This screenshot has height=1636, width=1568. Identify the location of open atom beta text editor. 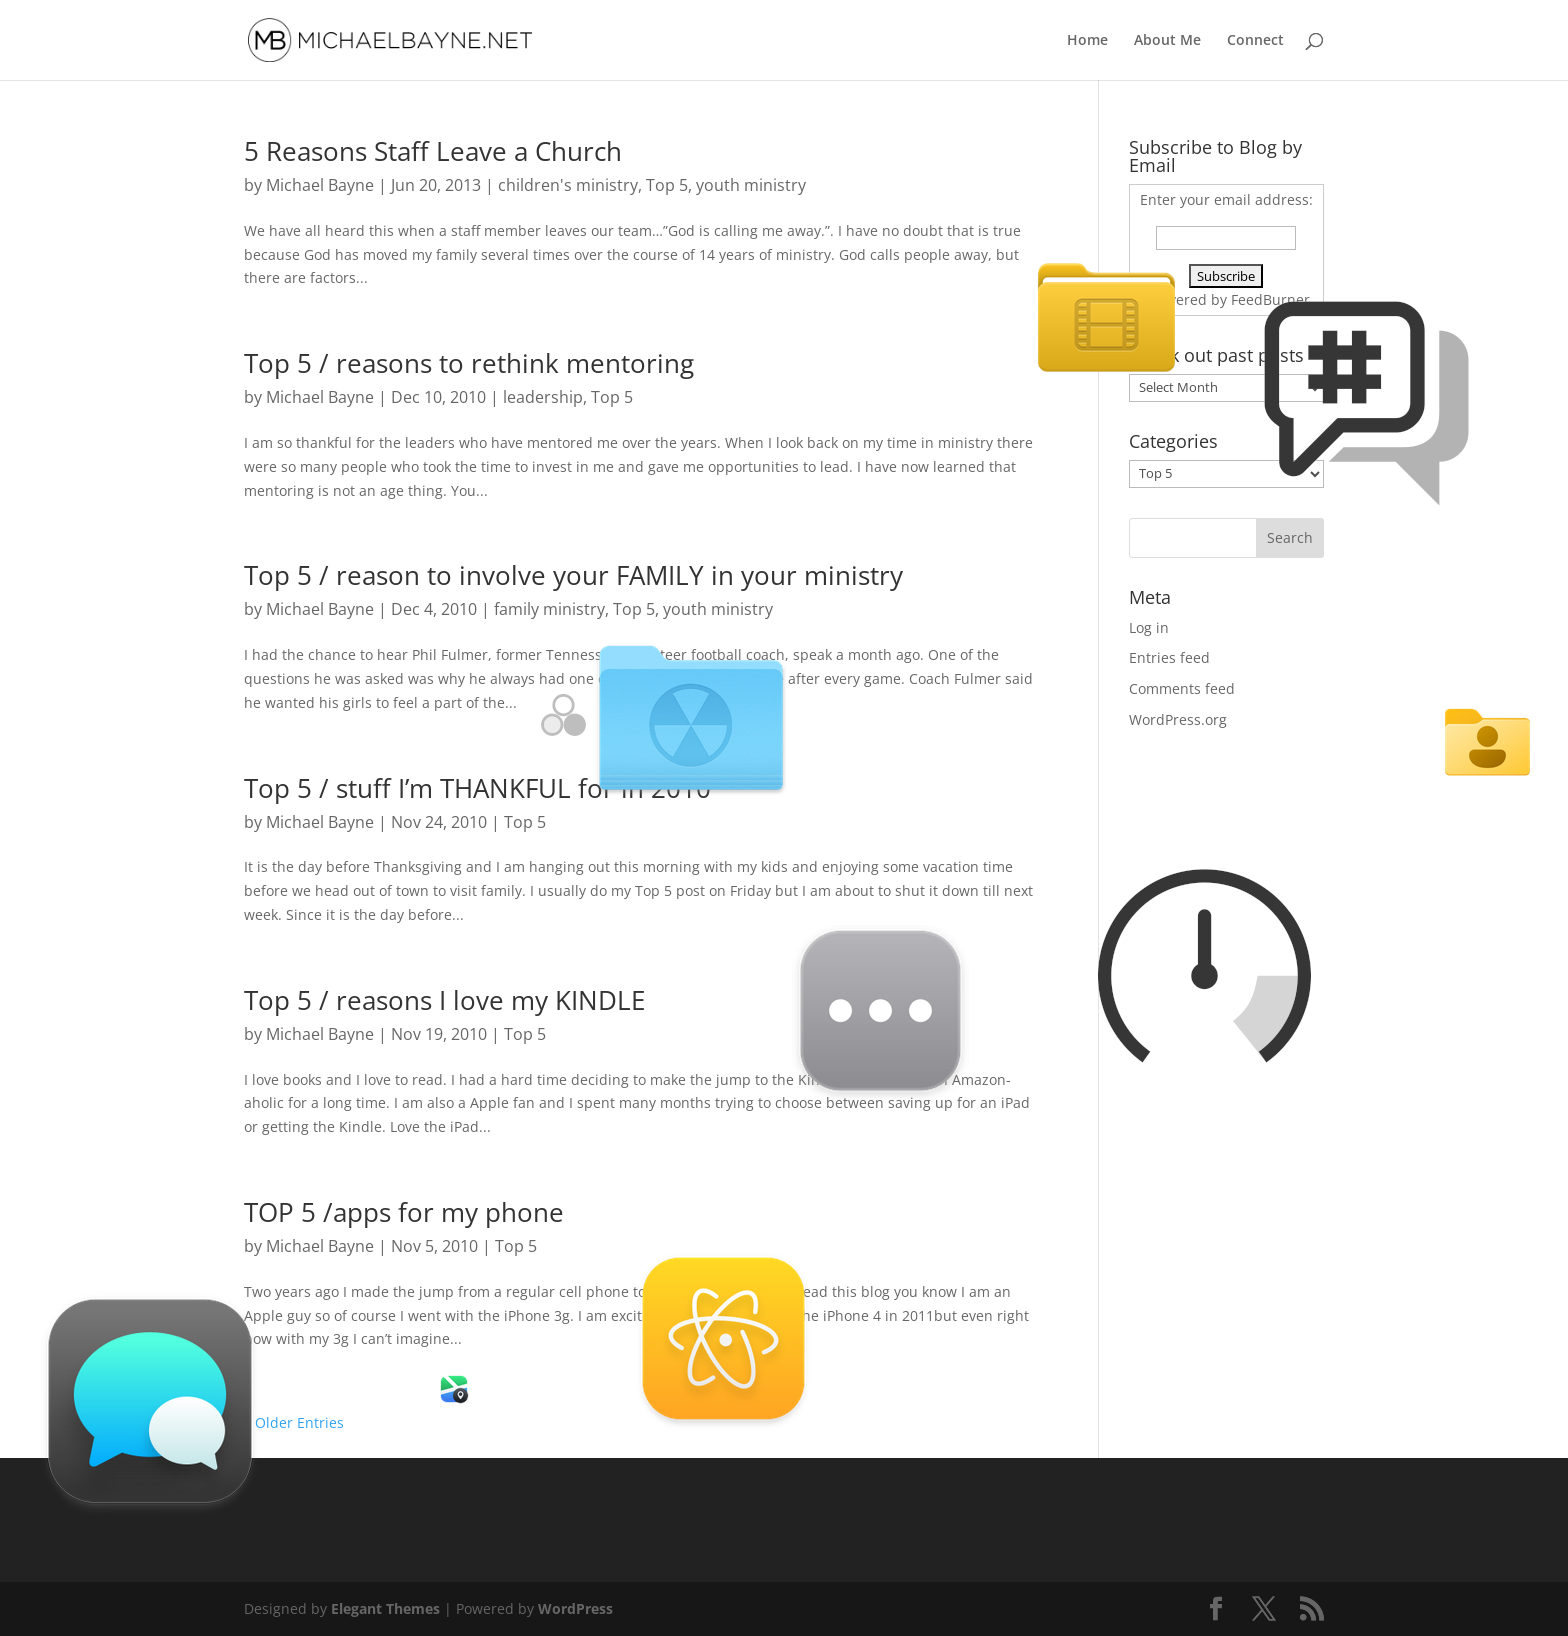
(723, 1338).